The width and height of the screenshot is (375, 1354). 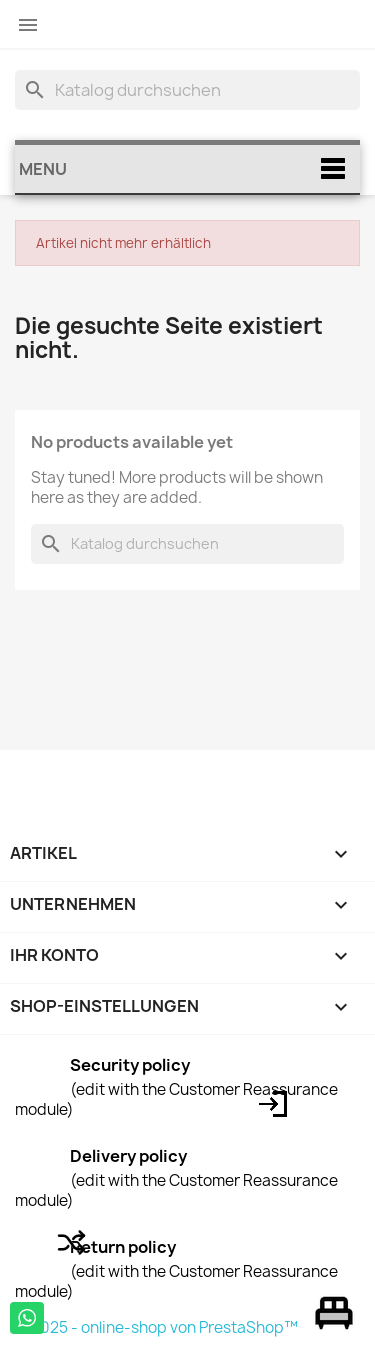 What do you see at coordinates (273, 1104) in the screenshot?
I see `log in to your account` at bounding box center [273, 1104].